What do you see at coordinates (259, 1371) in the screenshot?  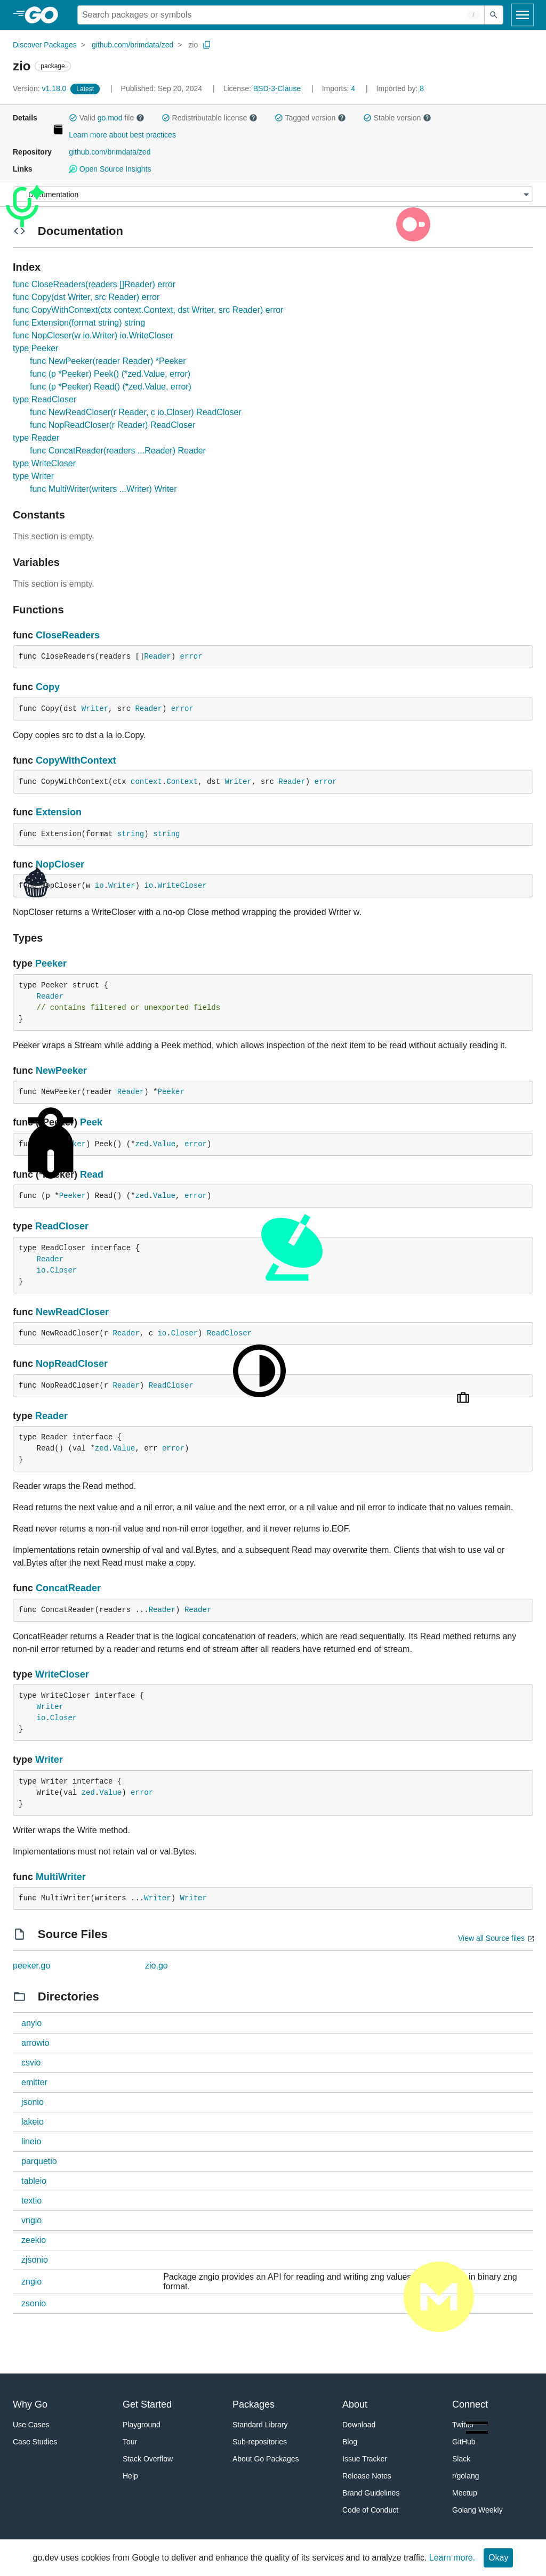 I see `adjust display contrast settings` at bounding box center [259, 1371].